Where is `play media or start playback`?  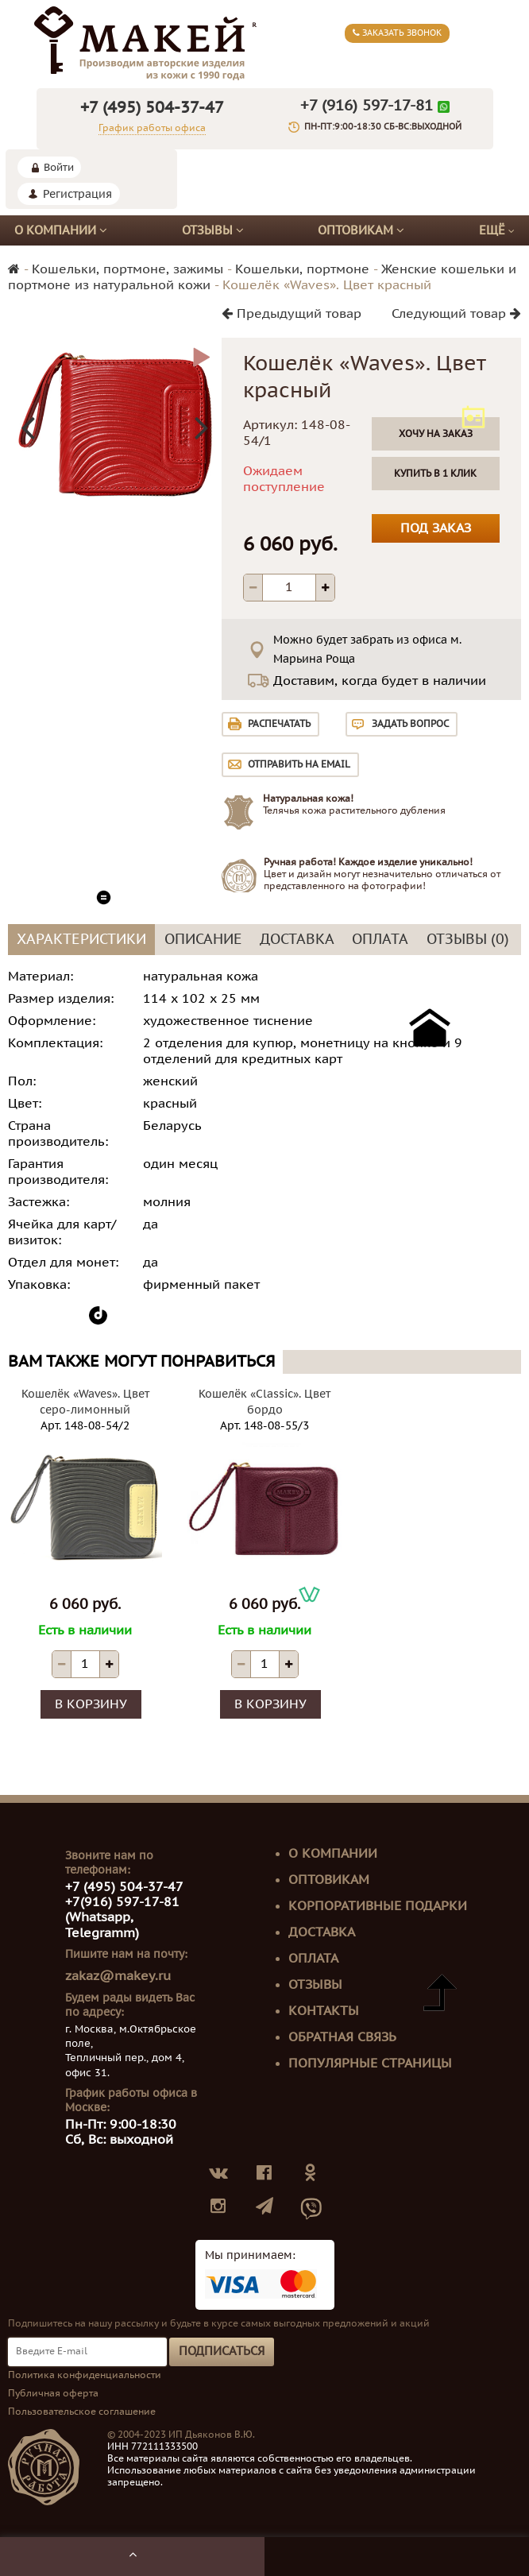
play media or start playback is located at coordinates (200, 357).